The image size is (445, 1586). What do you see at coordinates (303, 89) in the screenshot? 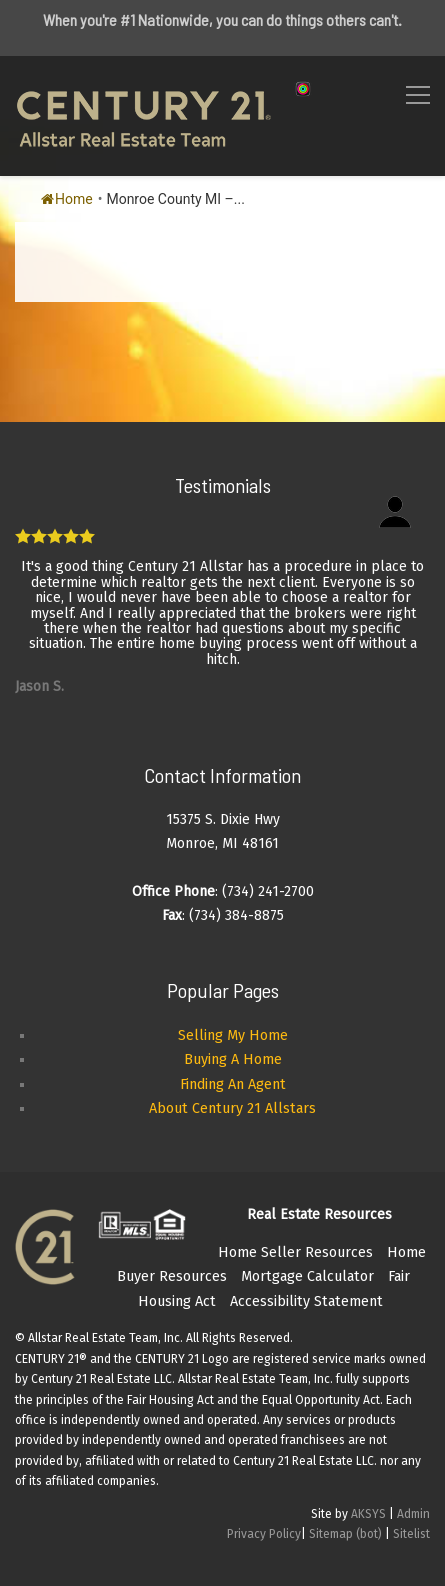
I see `open the fitness app` at bounding box center [303, 89].